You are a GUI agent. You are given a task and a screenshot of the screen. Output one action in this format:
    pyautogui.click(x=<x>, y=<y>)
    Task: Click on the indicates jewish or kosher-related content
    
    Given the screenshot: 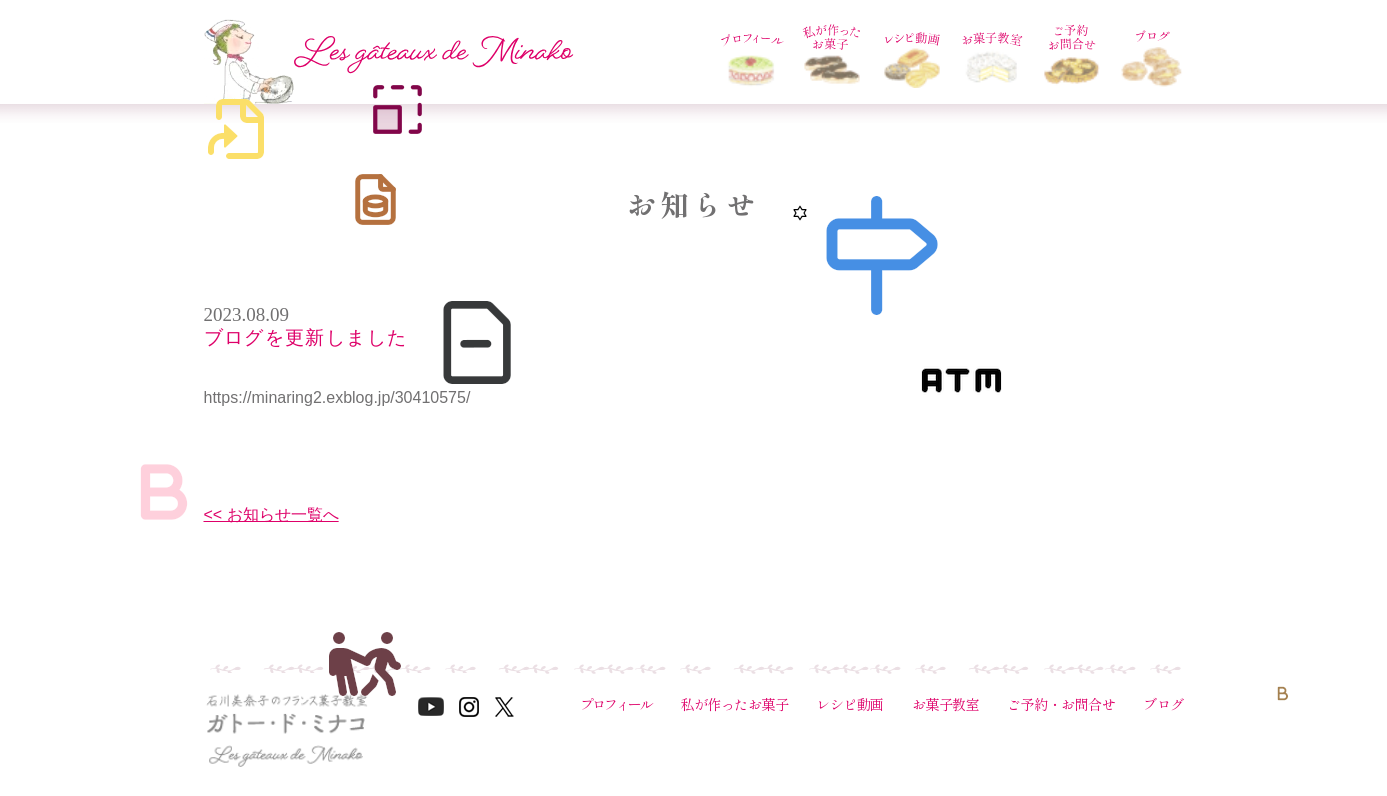 What is the action you would take?
    pyautogui.click(x=800, y=213)
    